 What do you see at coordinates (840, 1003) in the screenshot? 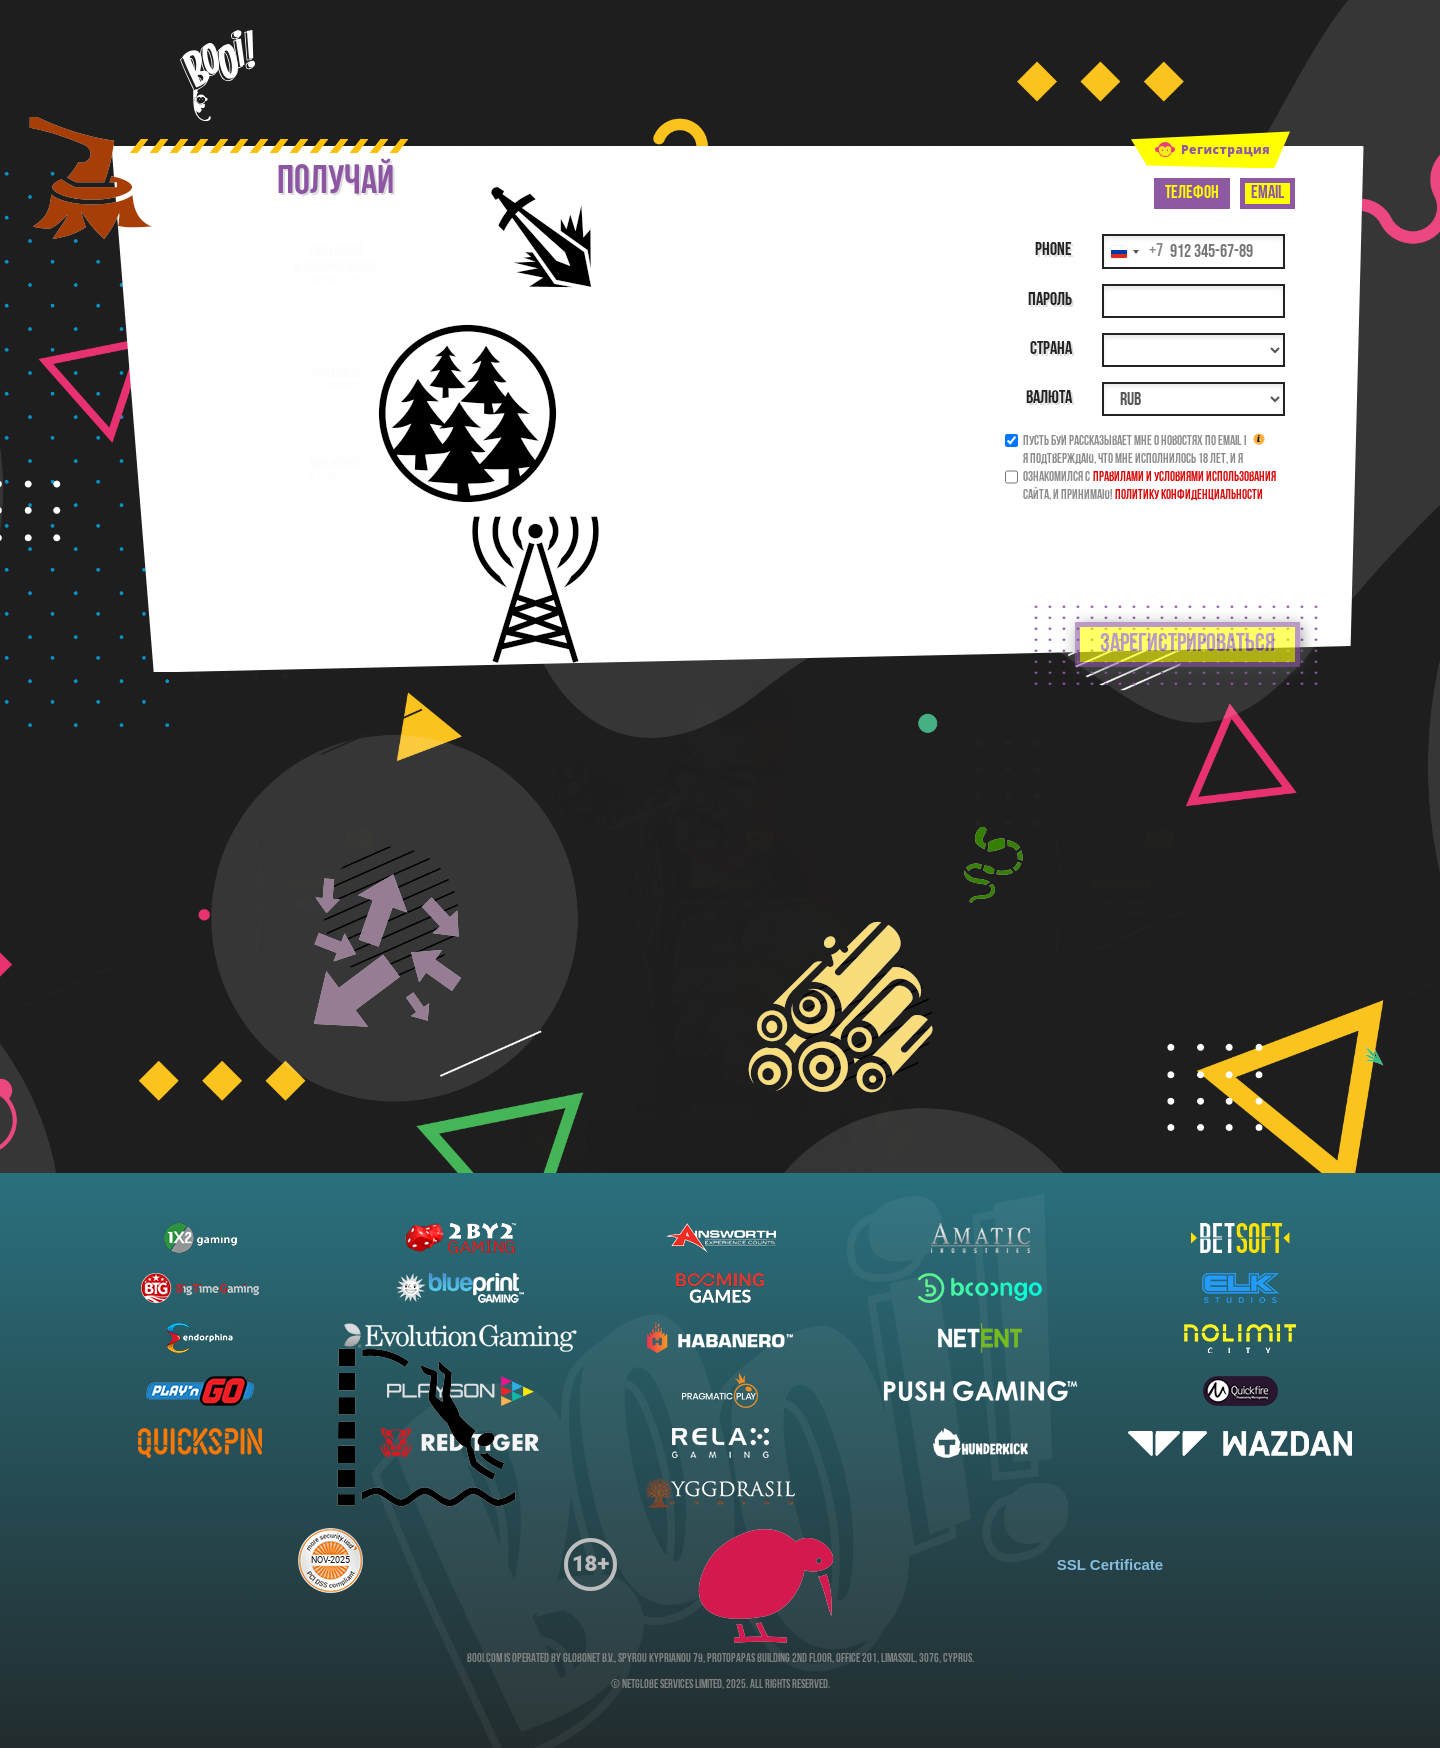
I see `wood resource inventory in a crafting game` at bounding box center [840, 1003].